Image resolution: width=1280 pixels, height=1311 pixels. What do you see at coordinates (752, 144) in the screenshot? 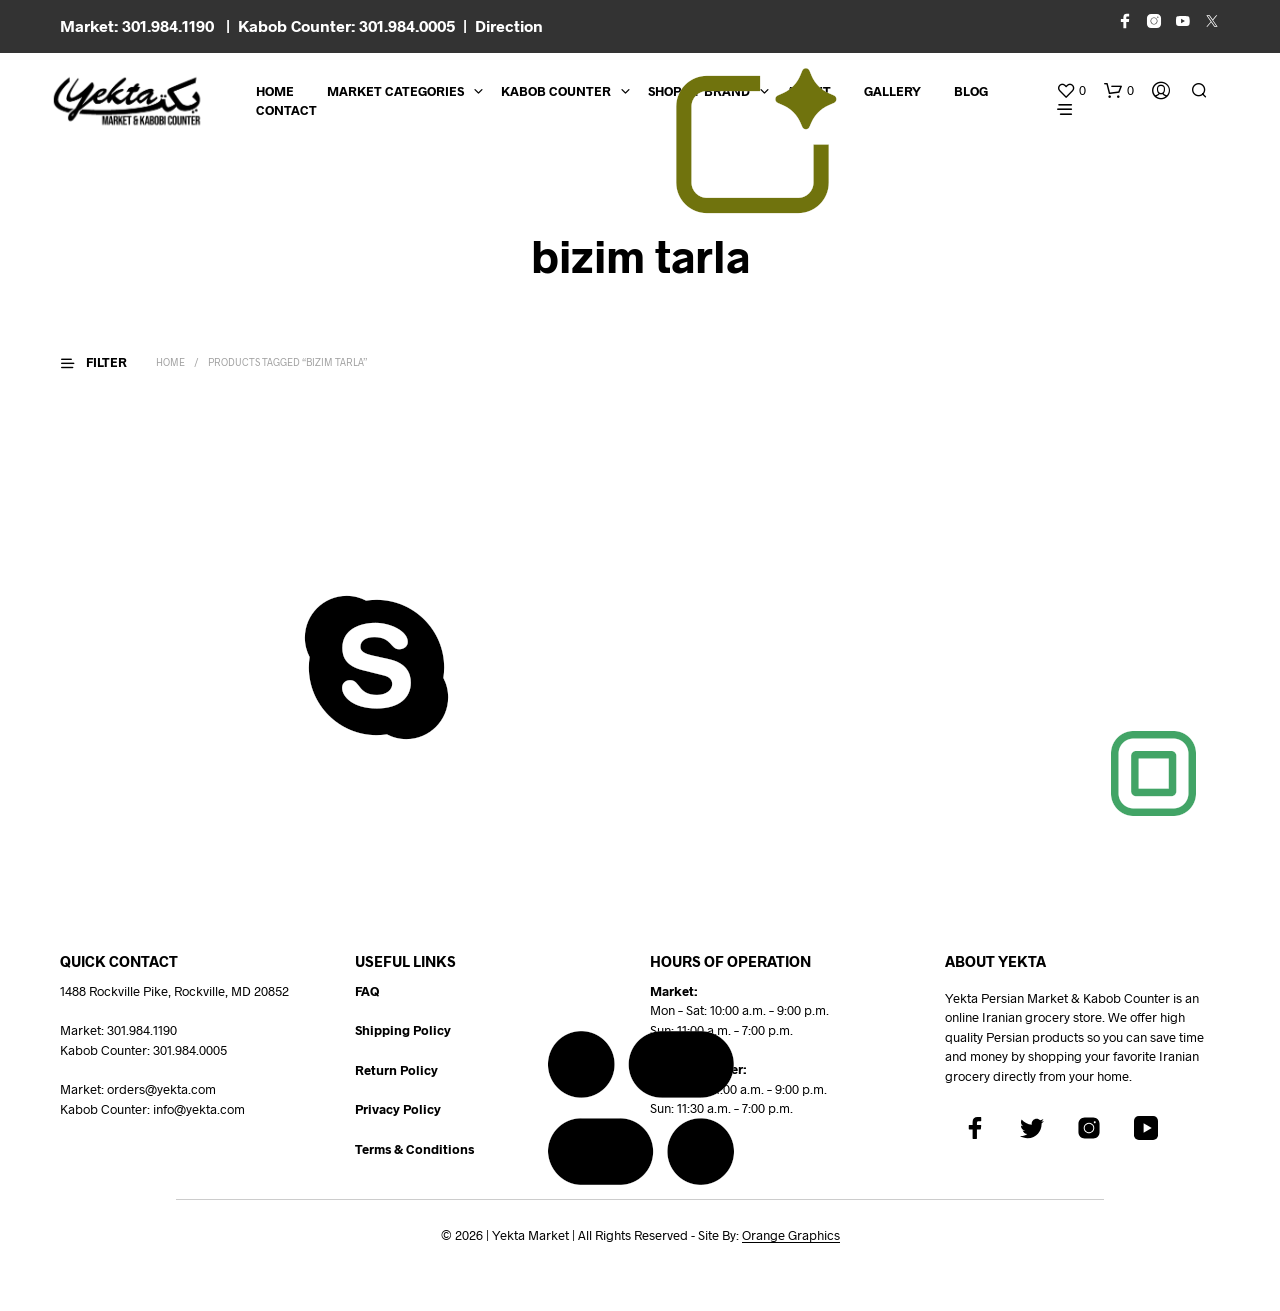
I see `generate content using AI` at bounding box center [752, 144].